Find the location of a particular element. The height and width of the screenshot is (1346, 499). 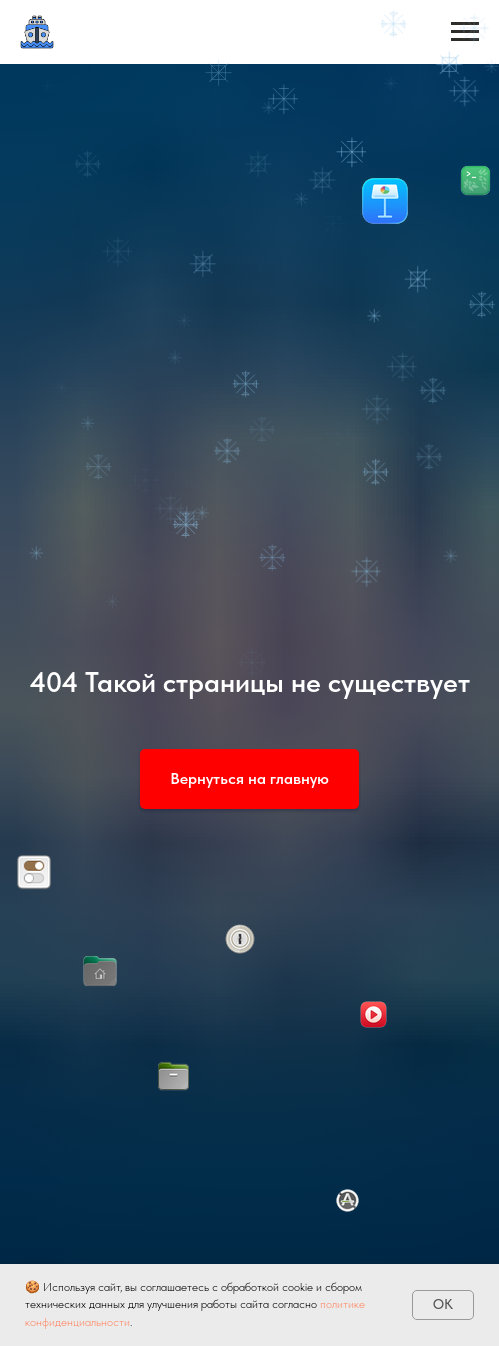

open your home folder is located at coordinates (100, 971).